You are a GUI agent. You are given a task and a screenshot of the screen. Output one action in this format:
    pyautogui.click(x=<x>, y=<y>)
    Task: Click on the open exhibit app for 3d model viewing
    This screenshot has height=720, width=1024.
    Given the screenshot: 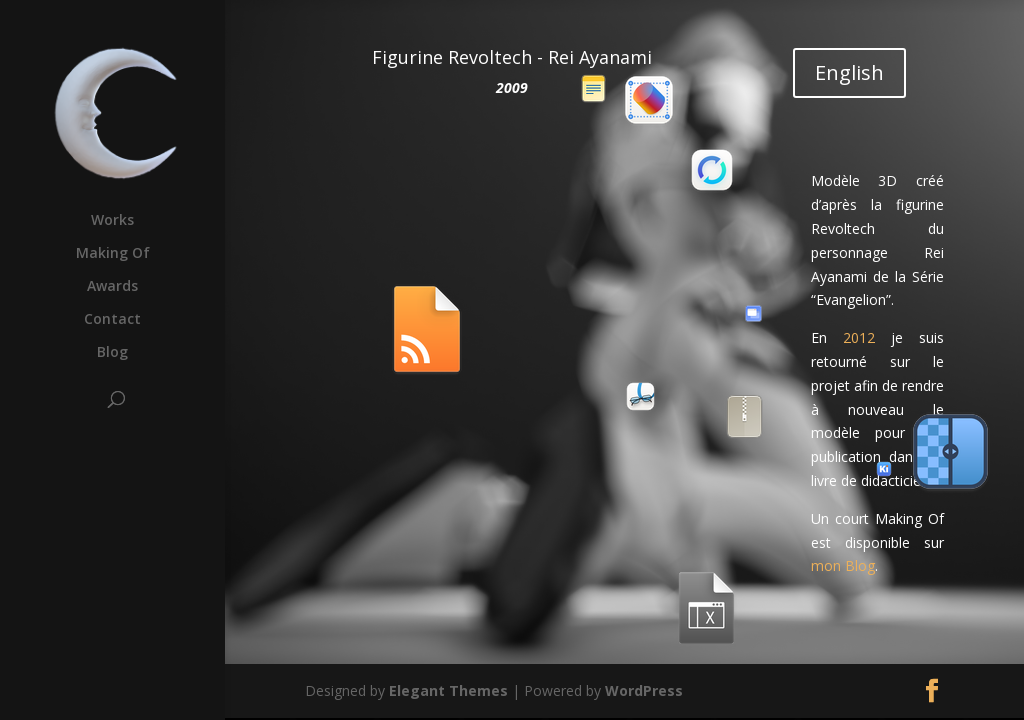 What is the action you would take?
    pyautogui.click(x=649, y=100)
    